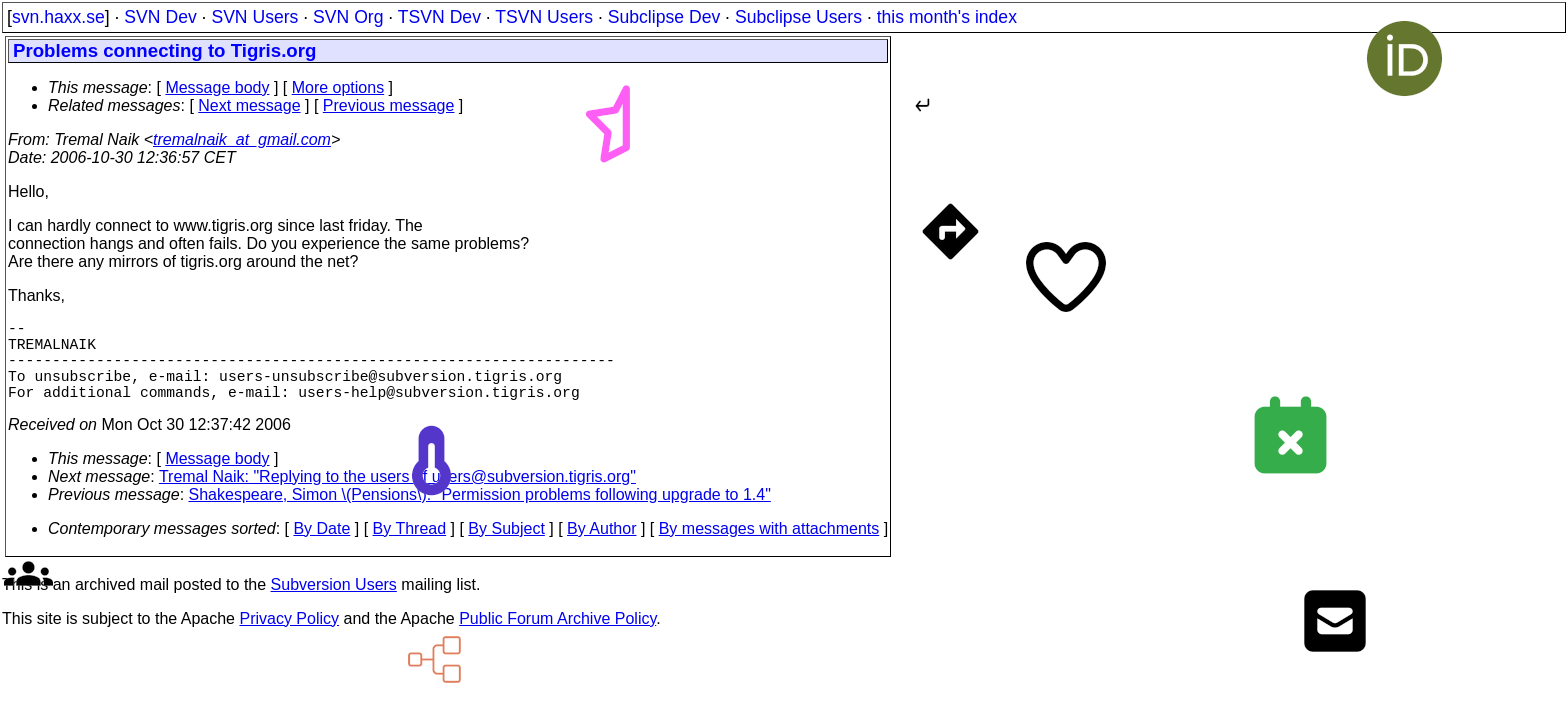  Describe the element at coordinates (1335, 621) in the screenshot. I see `open your email inbox` at that location.